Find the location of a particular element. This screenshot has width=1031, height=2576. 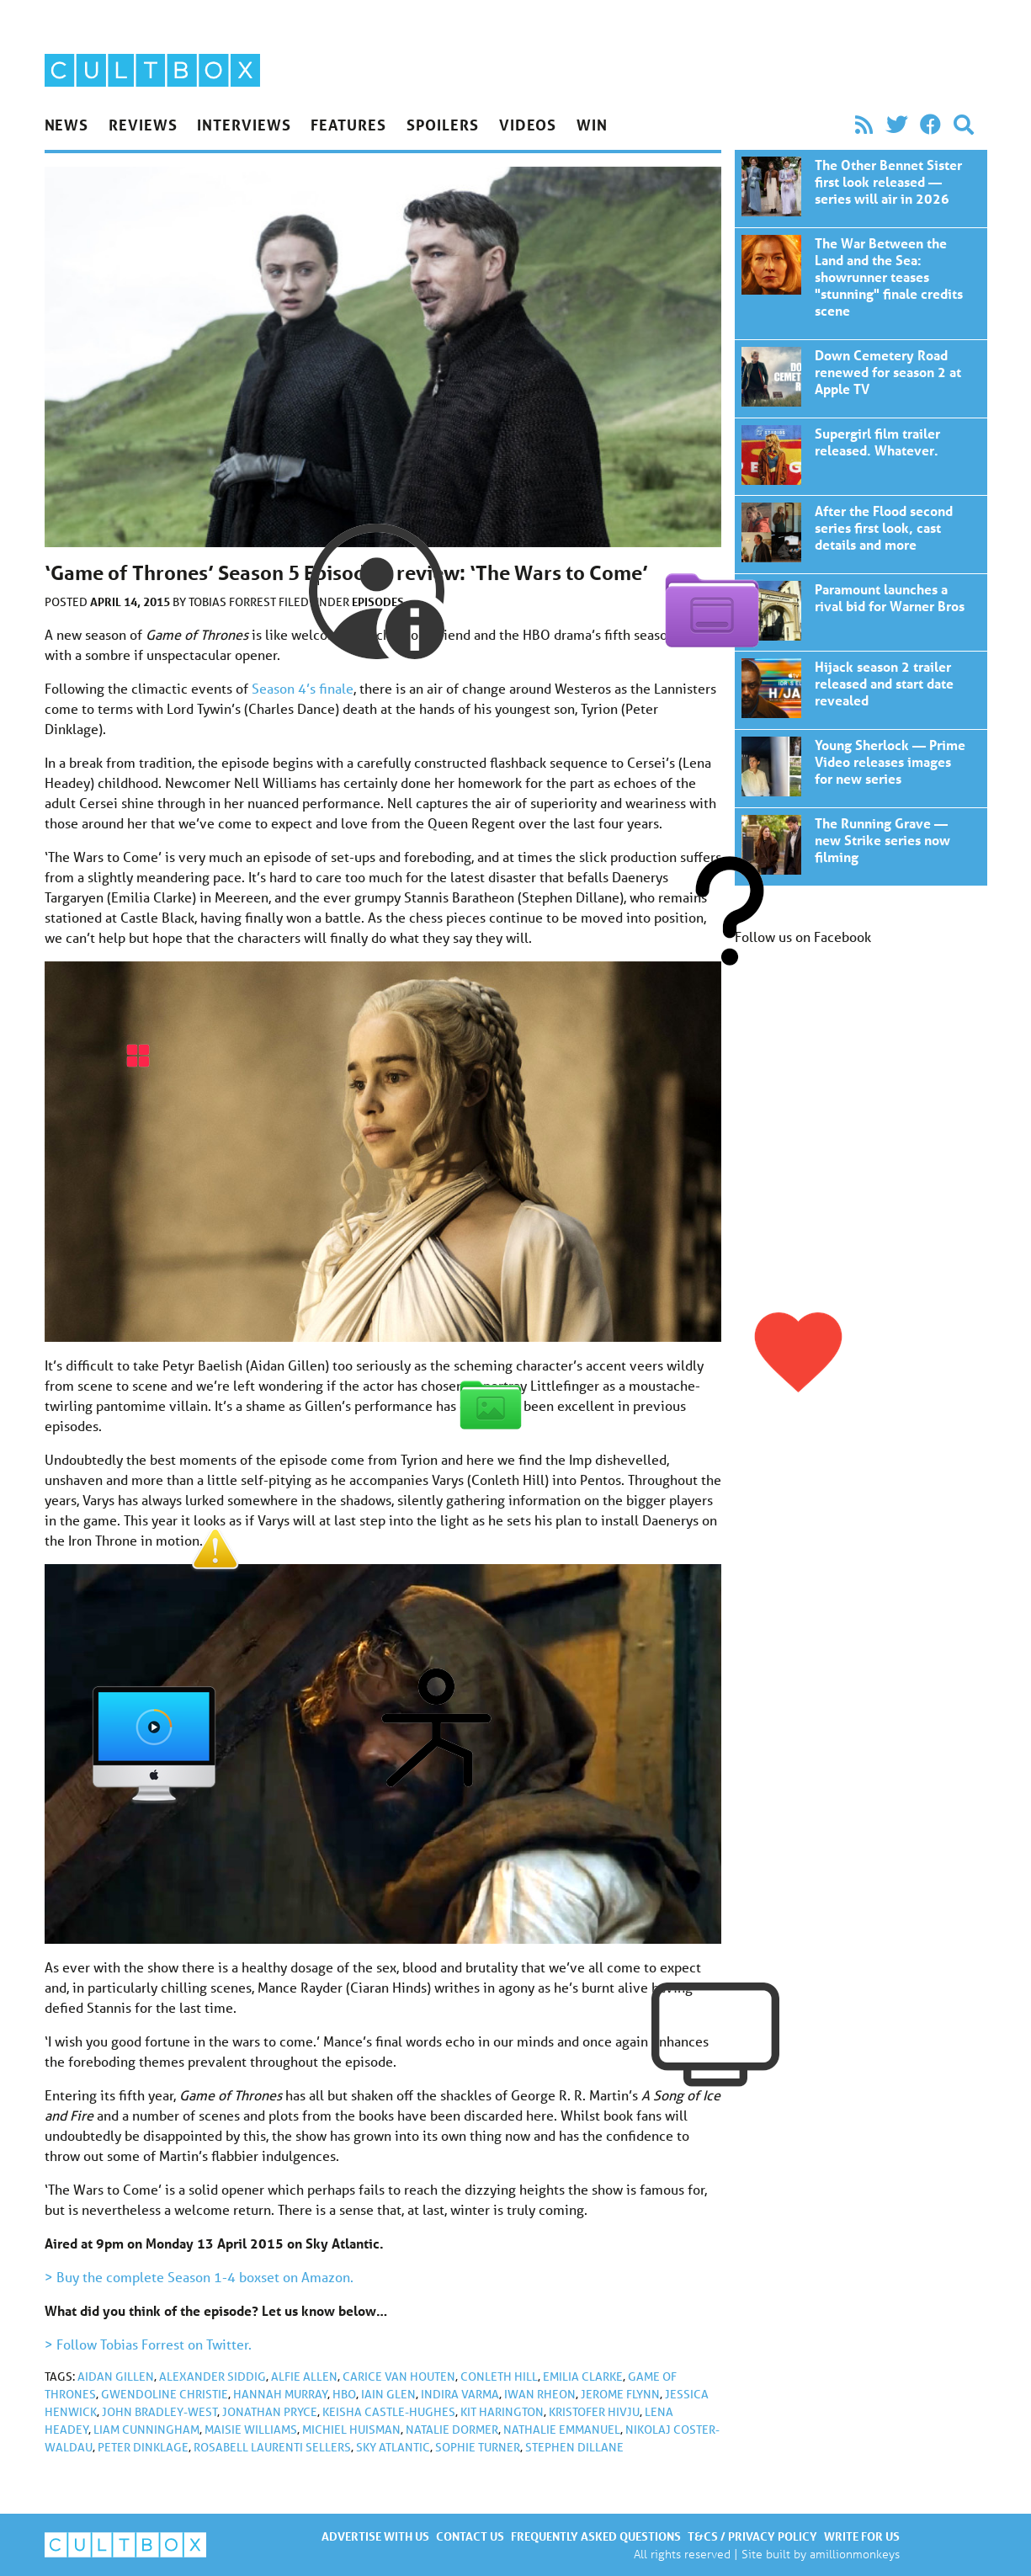

access help or support is located at coordinates (730, 911).